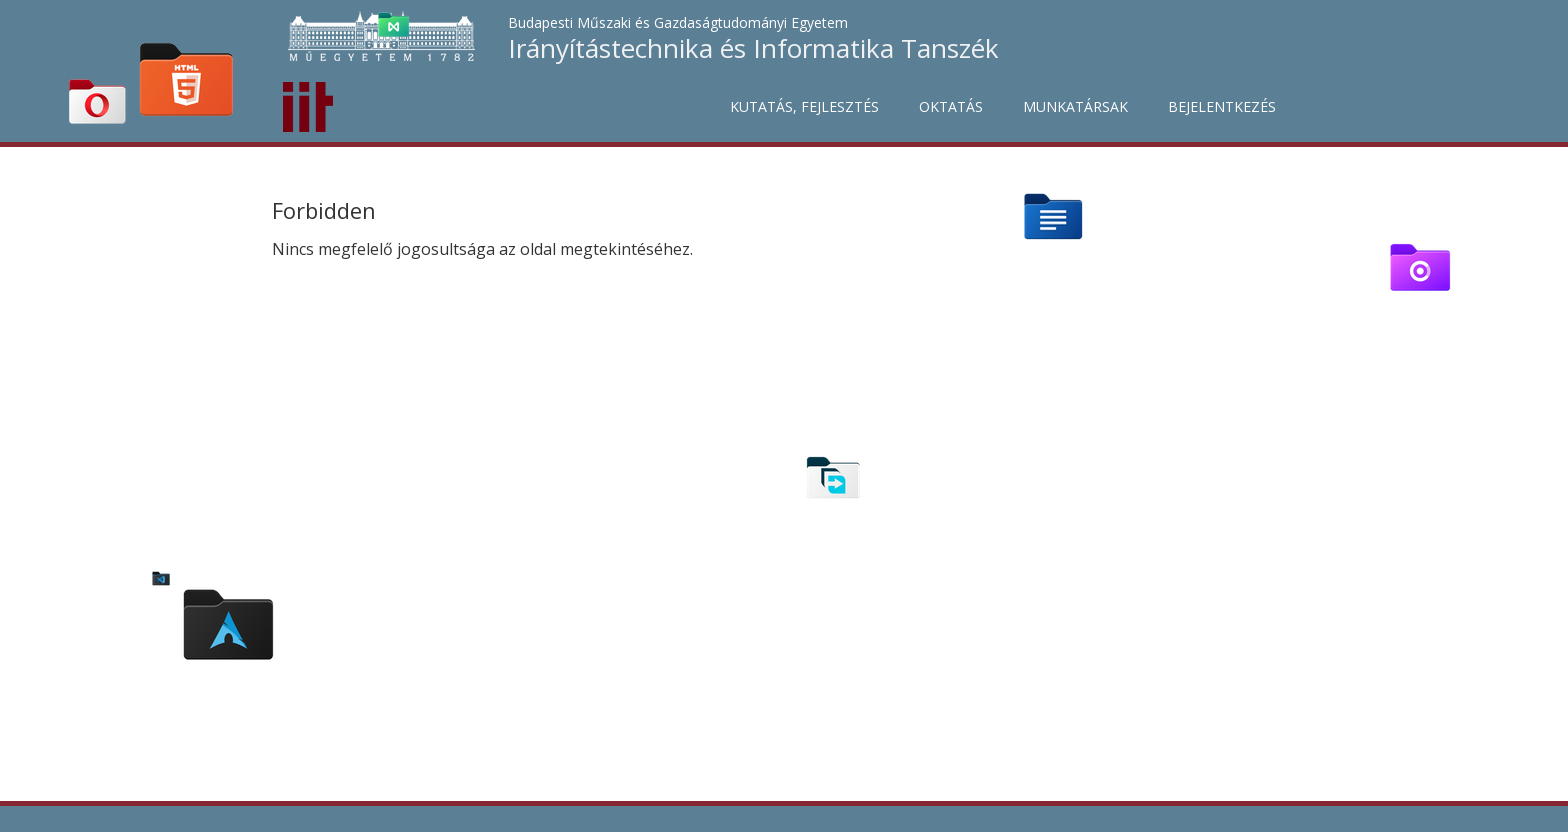  Describe the element at coordinates (161, 579) in the screenshot. I see `open folder containing visual studio code projects` at that location.